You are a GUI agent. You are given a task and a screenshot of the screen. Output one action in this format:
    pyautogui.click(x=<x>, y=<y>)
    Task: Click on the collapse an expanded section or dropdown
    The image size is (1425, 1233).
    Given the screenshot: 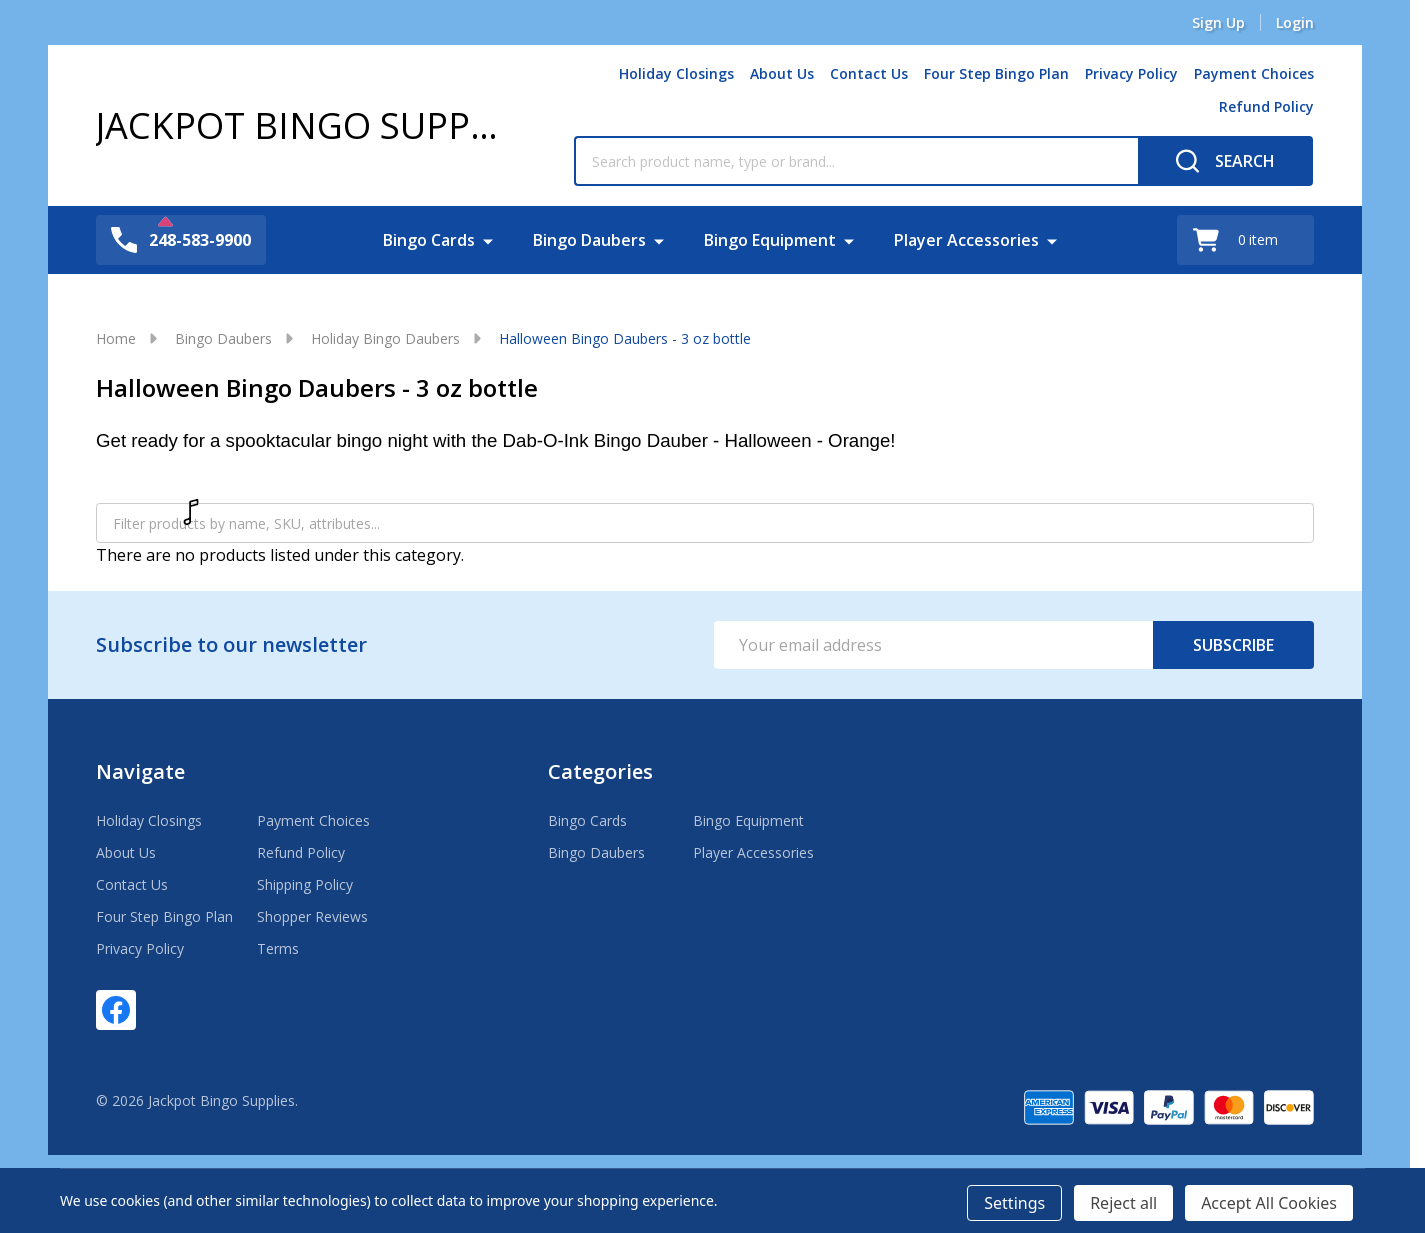 What is the action you would take?
    pyautogui.click(x=165, y=221)
    